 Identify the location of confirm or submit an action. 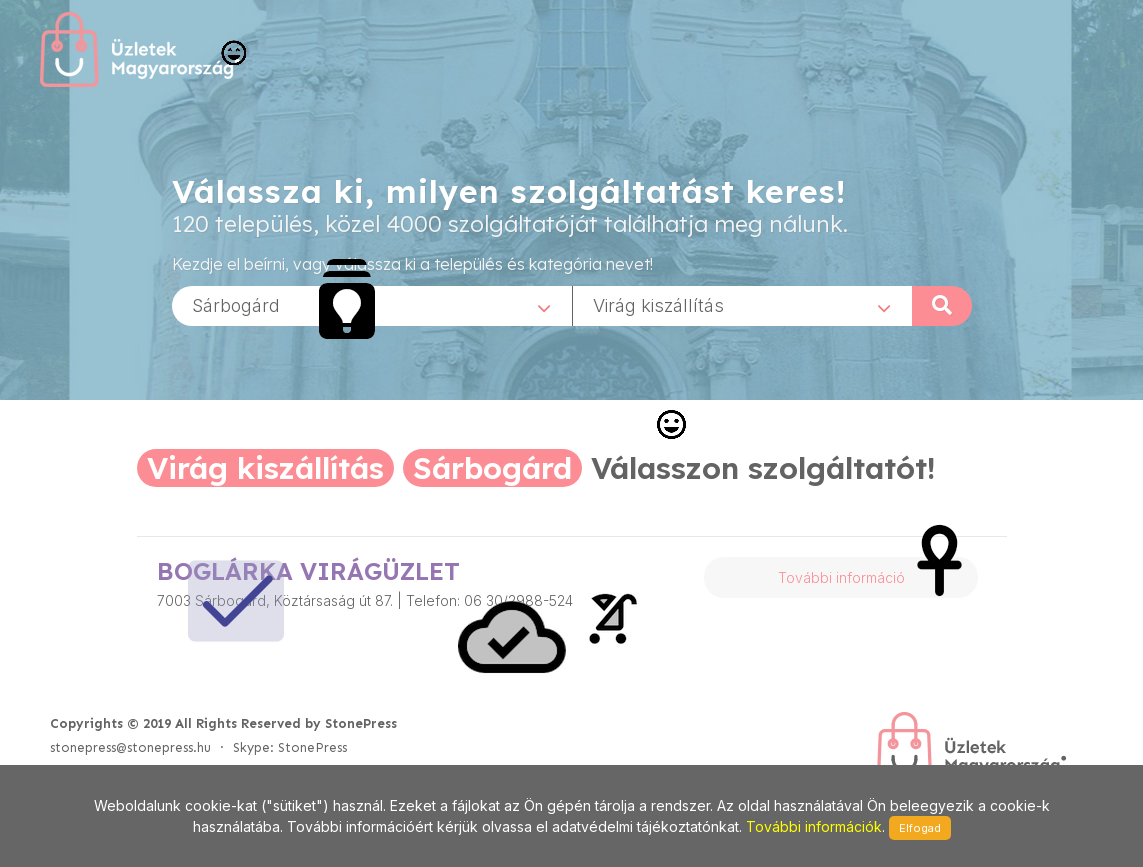
(236, 601).